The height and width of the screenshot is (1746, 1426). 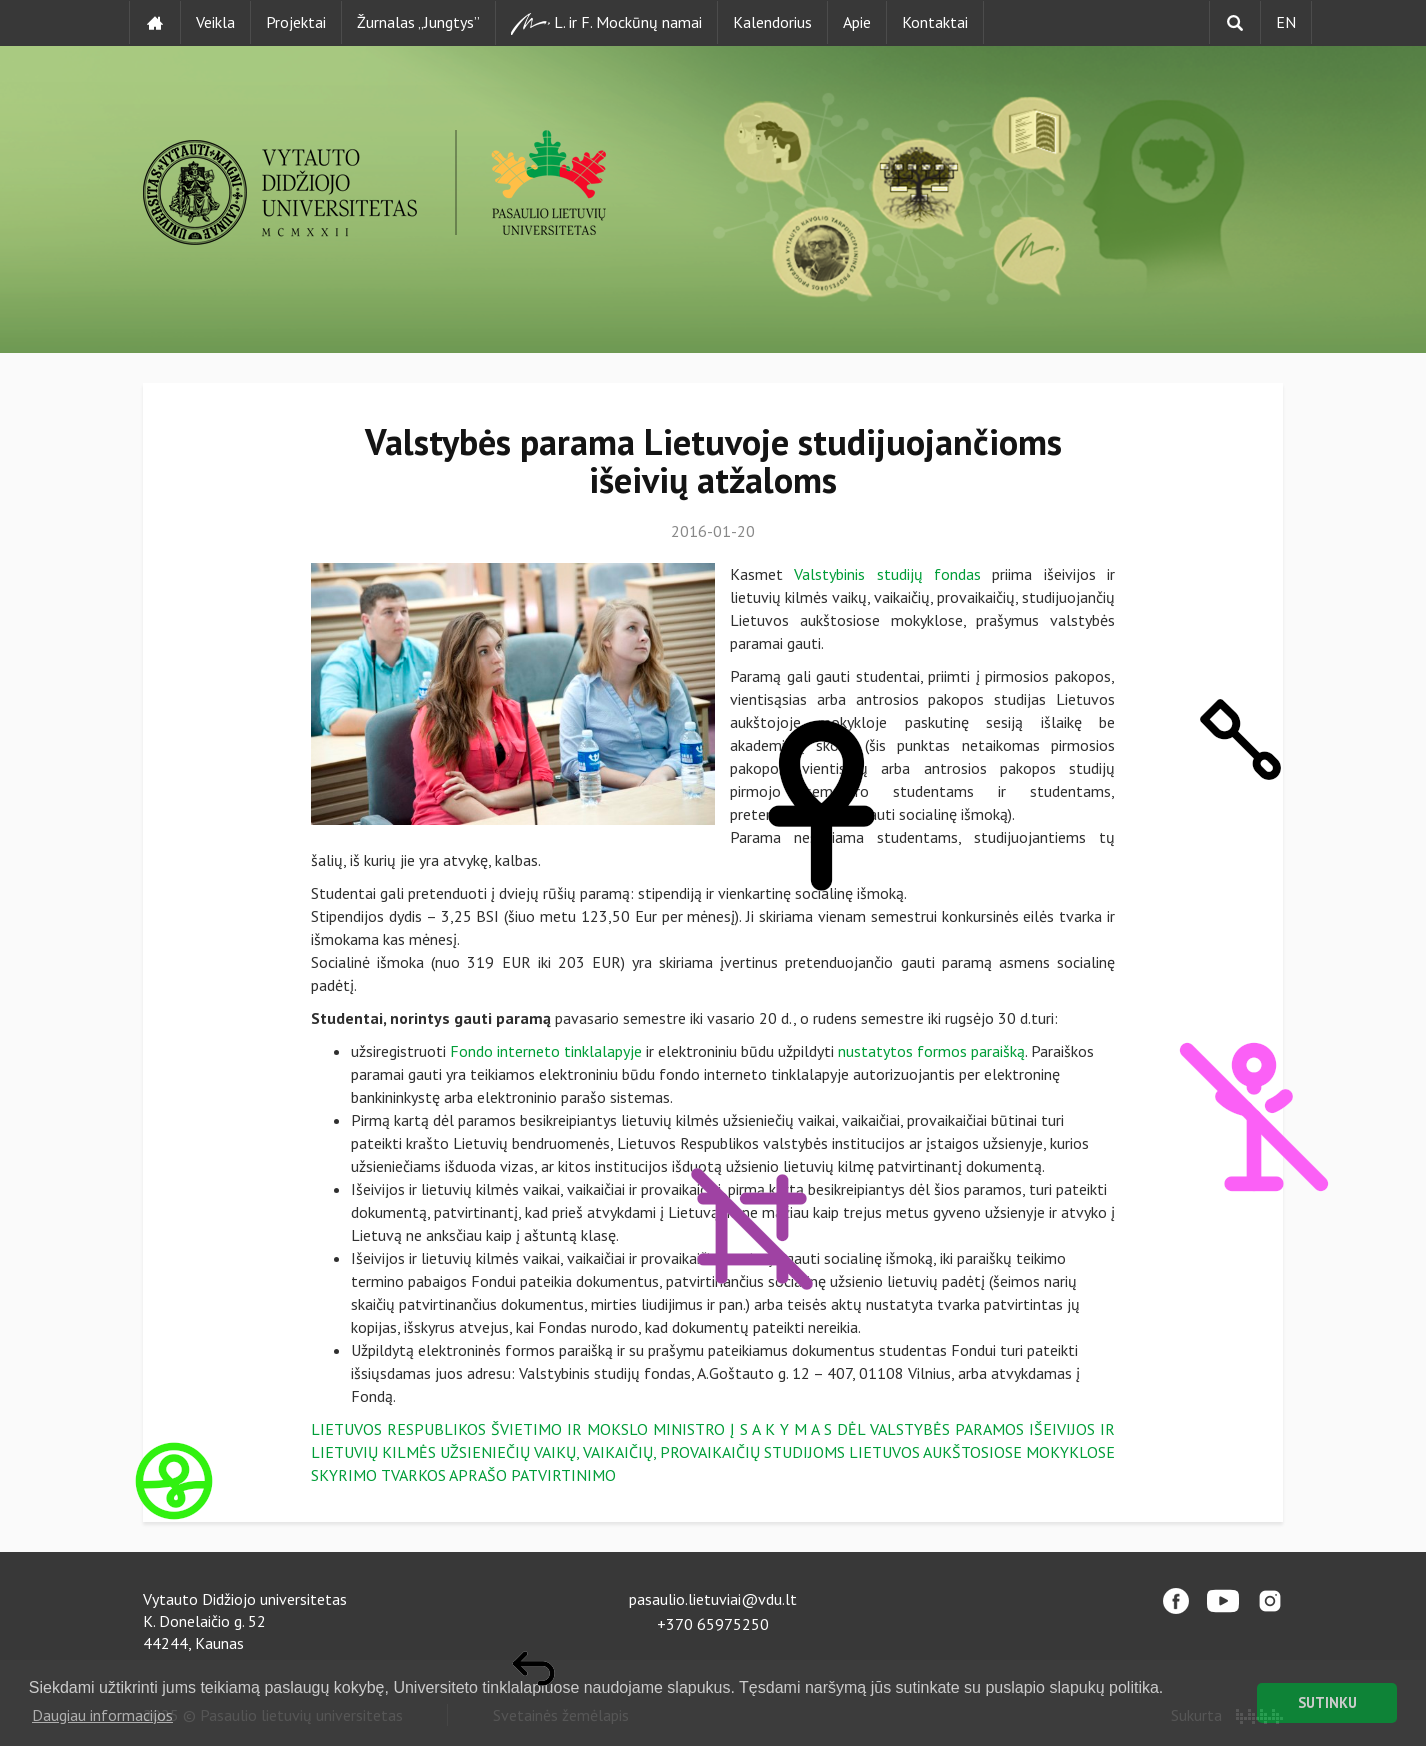 I want to click on disable wardrobe or clothing display feature, so click(x=1254, y=1117).